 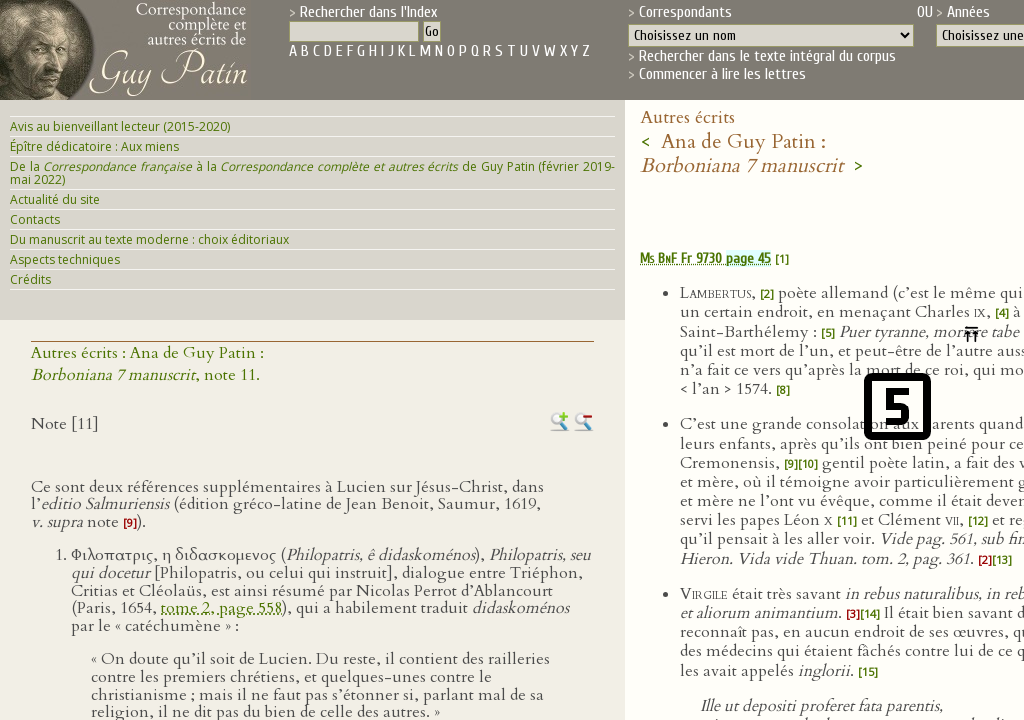 What do you see at coordinates (897, 406) in the screenshot?
I see `indicates step 5 in a multi-step process` at bounding box center [897, 406].